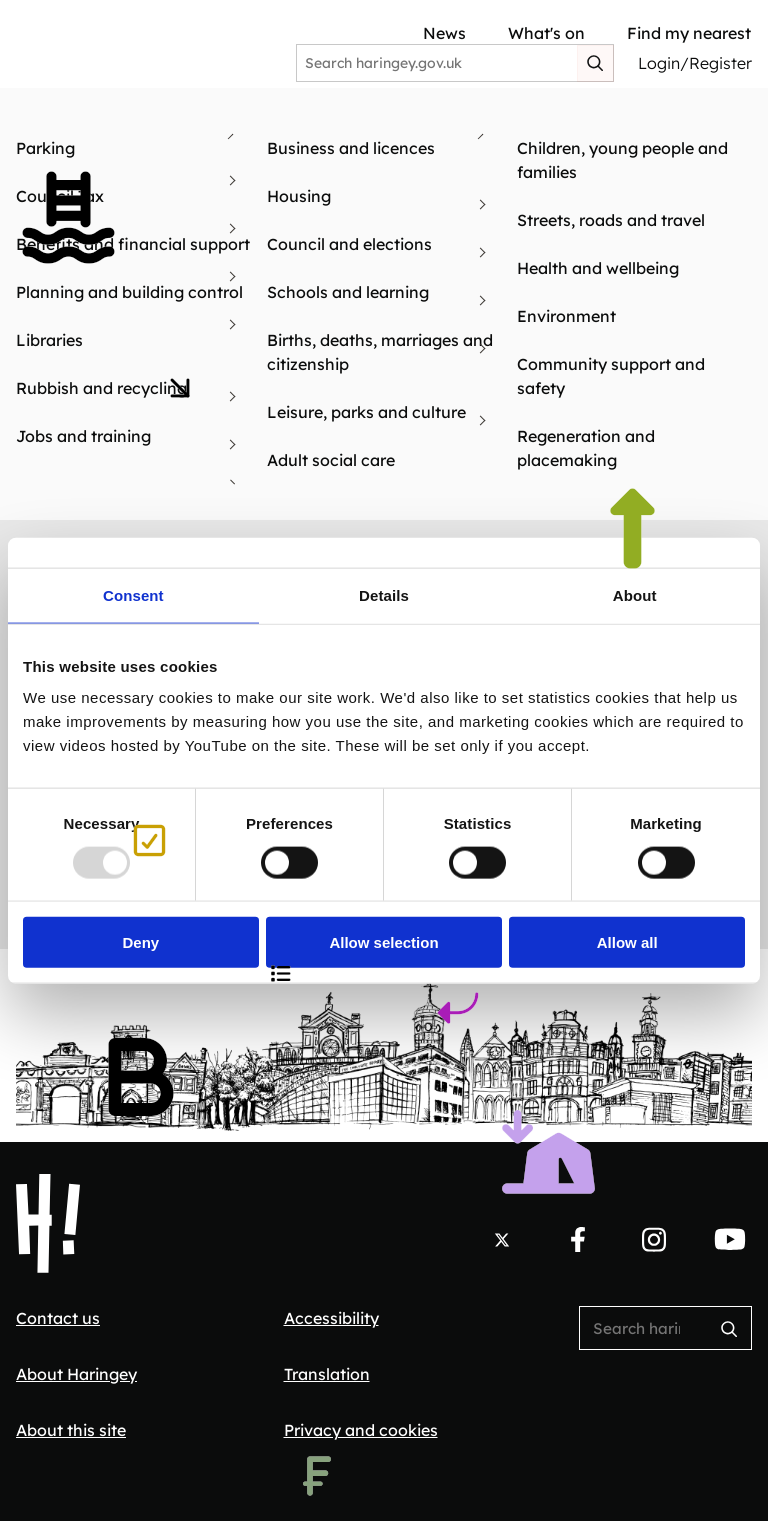 The height and width of the screenshot is (1521, 768). What do you see at coordinates (317, 1476) in the screenshot?
I see `indicates Swiss franc currency` at bounding box center [317, 1476].